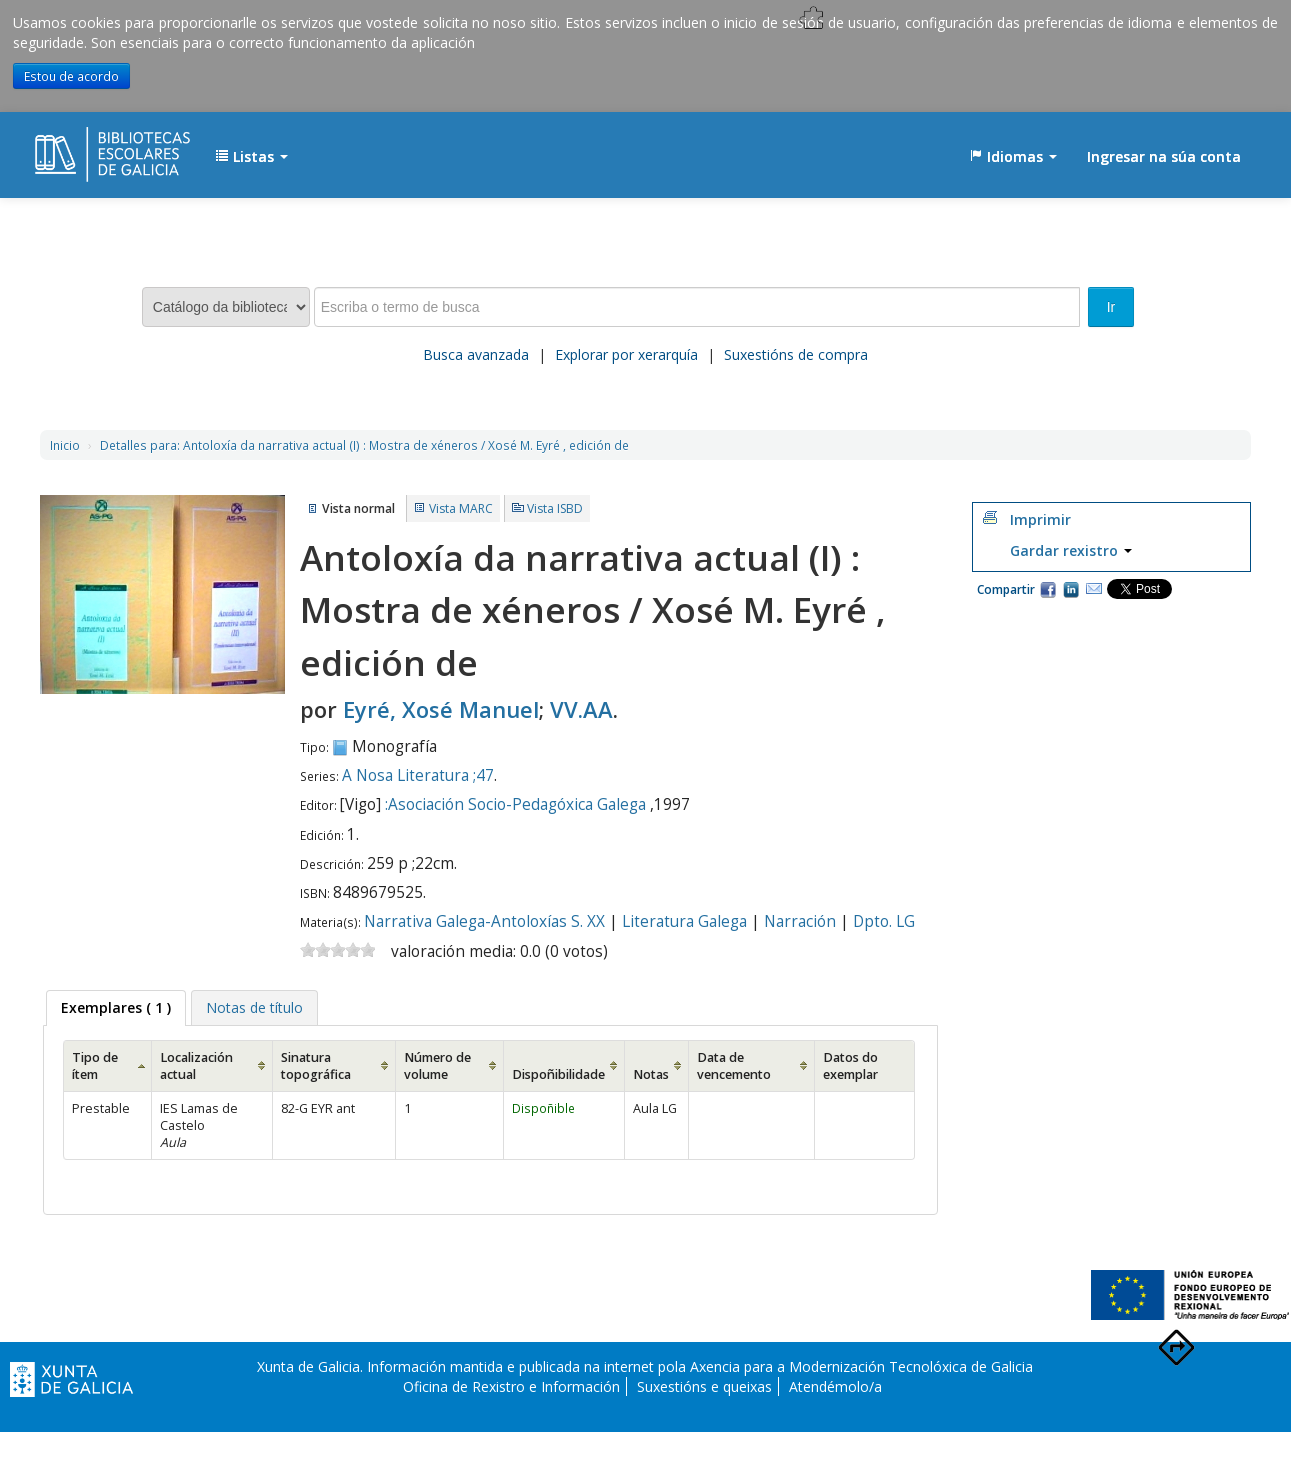  What do you see at coordinates (812, 18) in the screenshot?
I see `access plugins or extensions` at bounding box center [812, 18].